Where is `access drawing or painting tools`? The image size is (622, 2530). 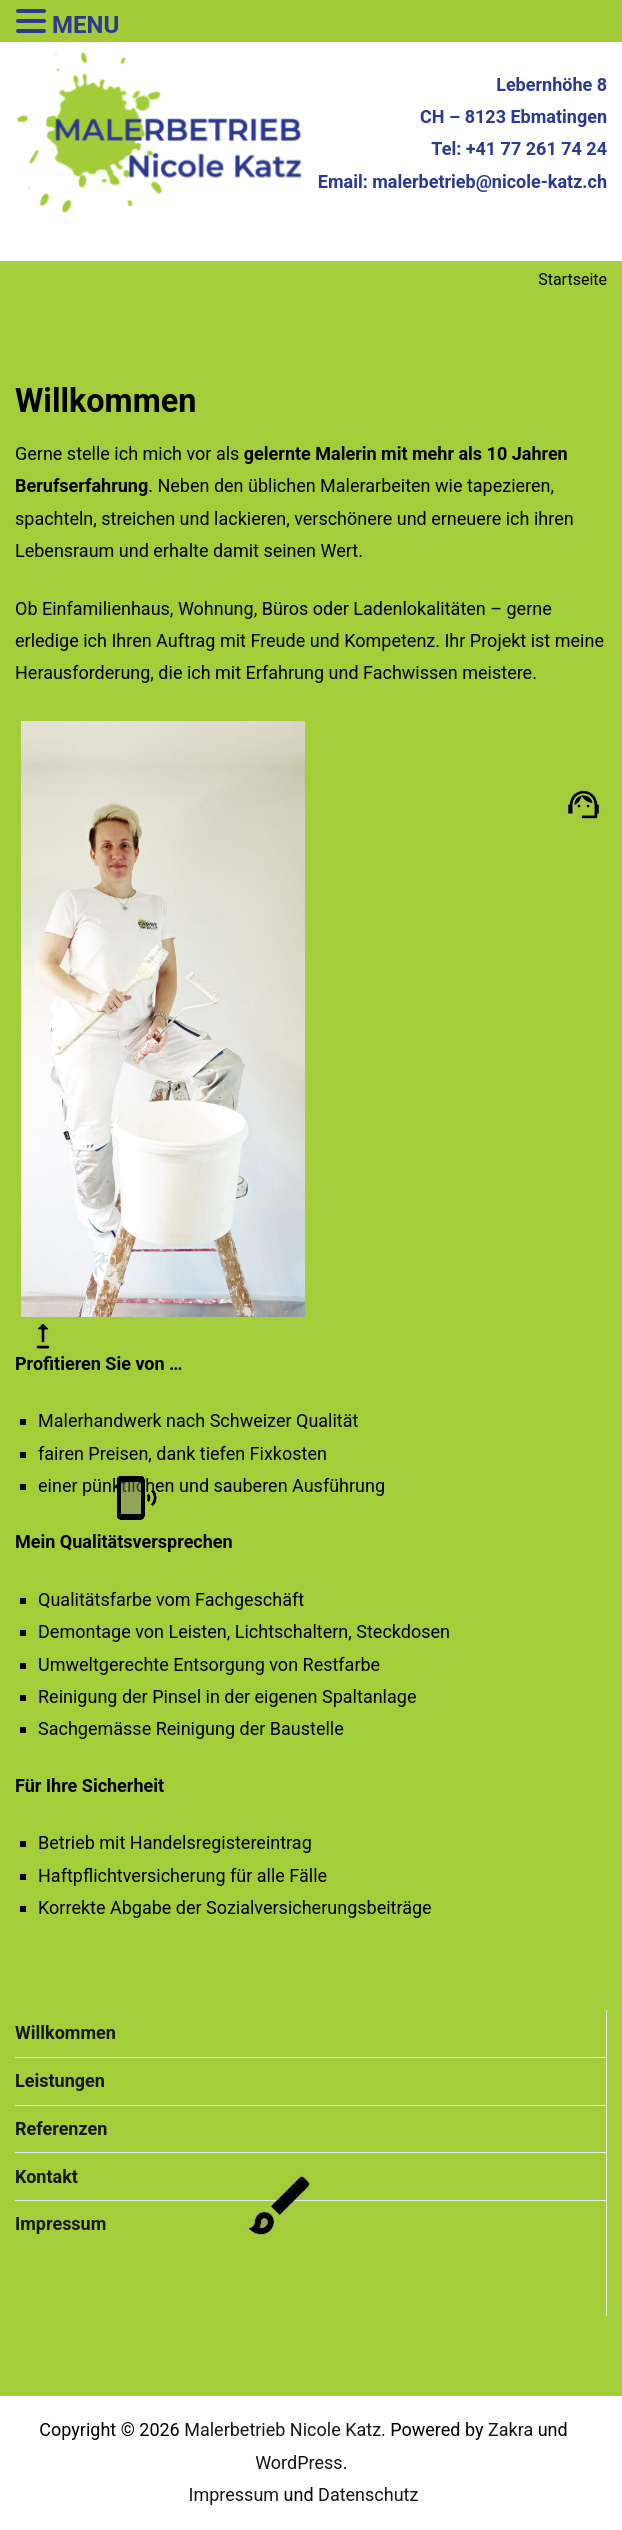 access drawing or painting tools is located at coordinates (280, 2205).